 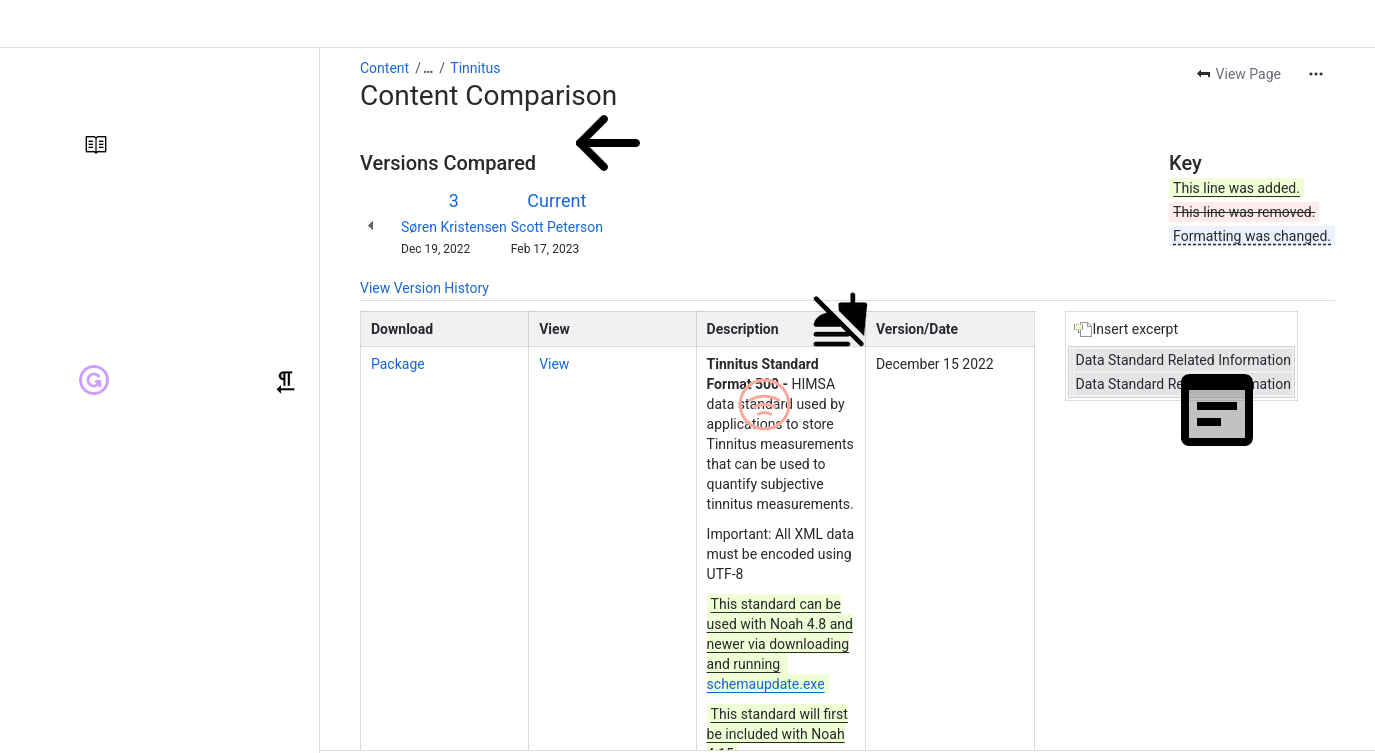 What do you see at coordinates (94, 380) in the screenshot?
I see `visit gumroad profile or store` at bounding box center [94, 380].